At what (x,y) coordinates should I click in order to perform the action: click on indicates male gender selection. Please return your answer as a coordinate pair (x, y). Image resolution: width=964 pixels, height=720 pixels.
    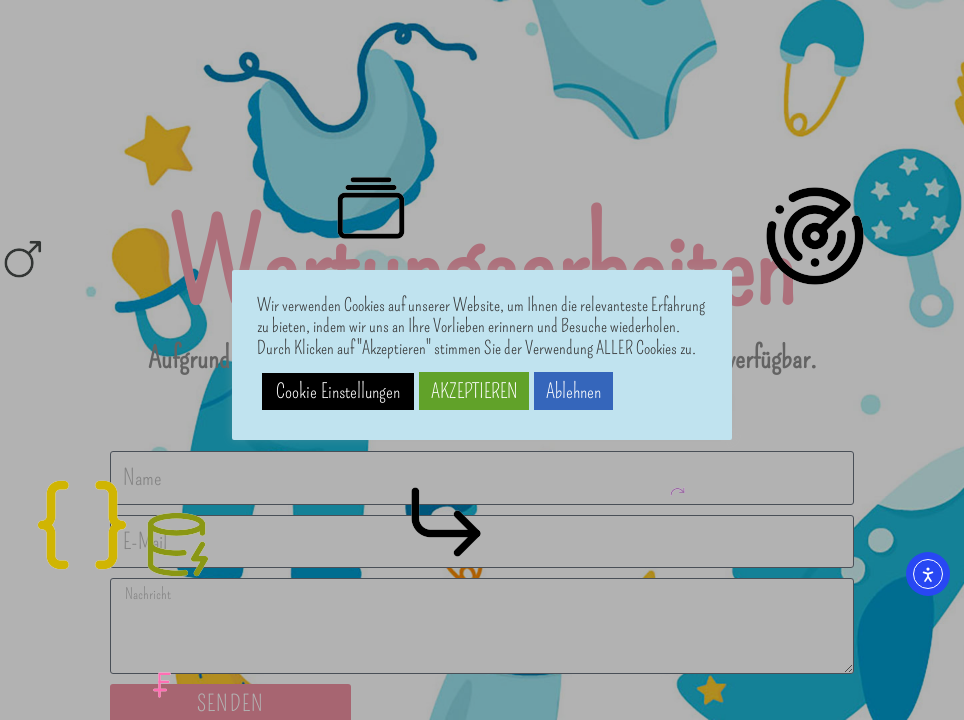
    Looking at the image, I should click on (23, 258).